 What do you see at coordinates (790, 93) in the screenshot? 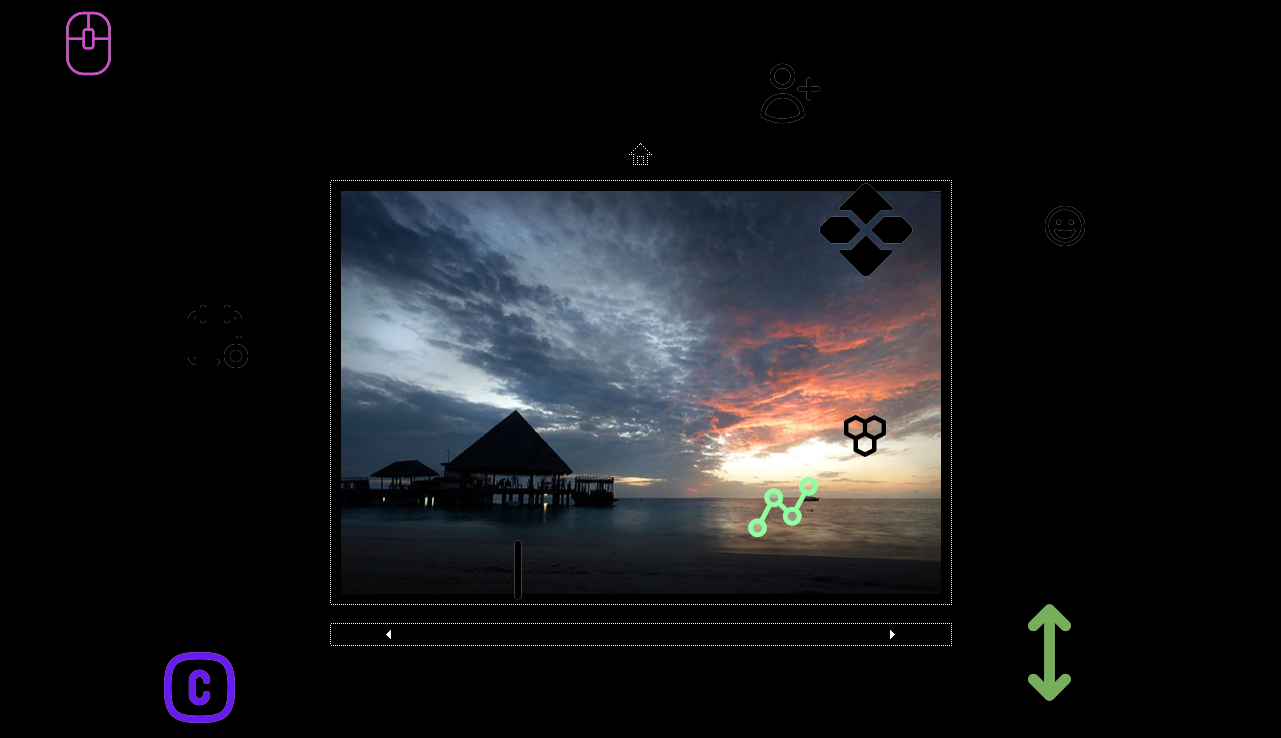
I see `add a new contact or friend` at bounding box center [790, 93].